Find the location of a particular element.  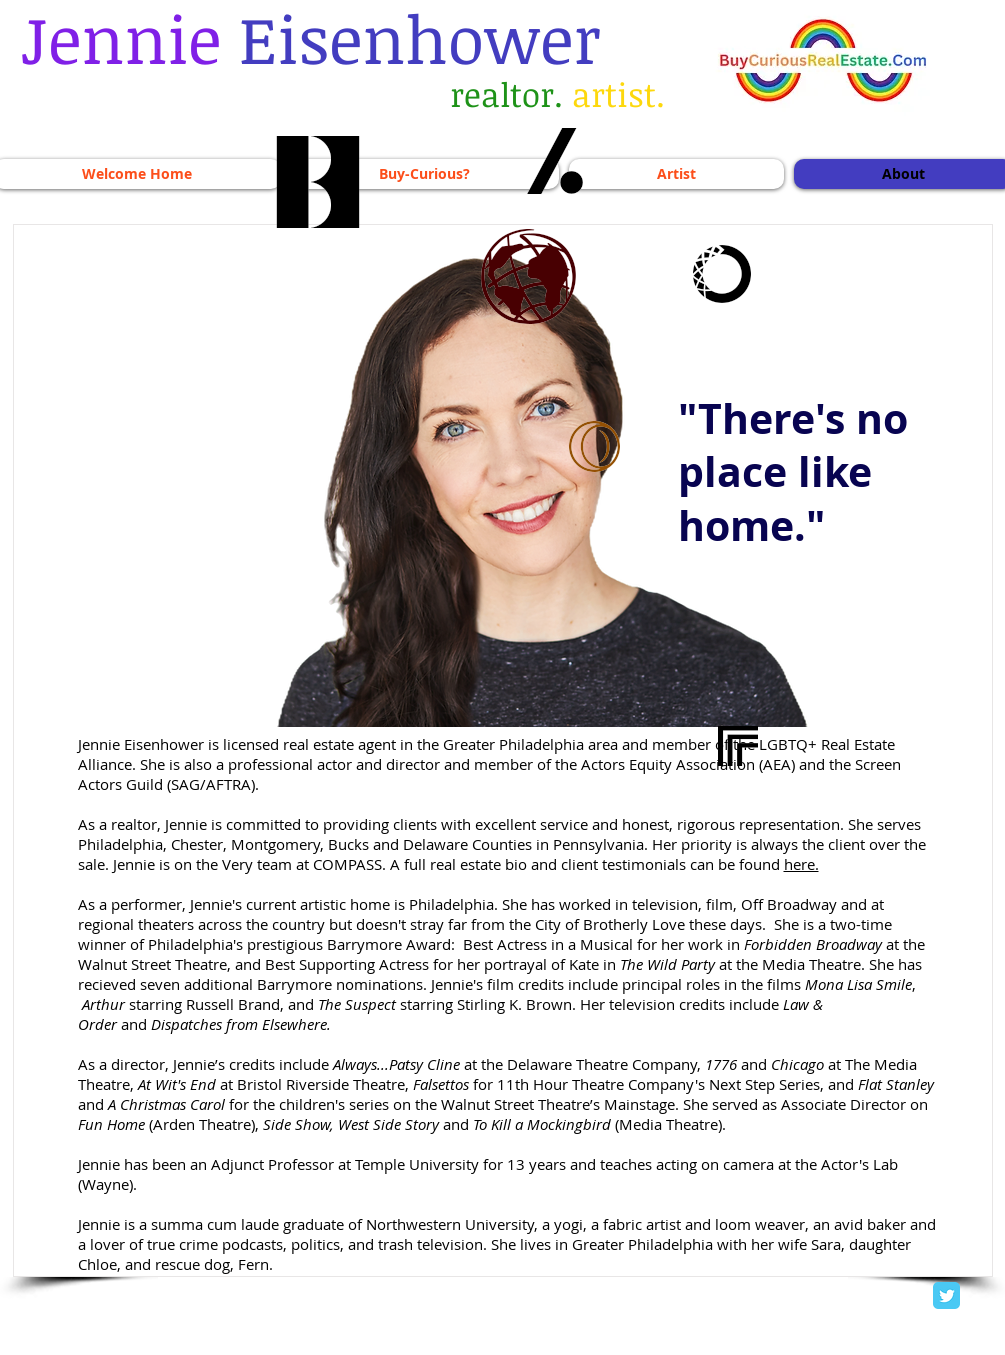

replicate logo - access AI model hosting platform is located at coordinates (738, 746).